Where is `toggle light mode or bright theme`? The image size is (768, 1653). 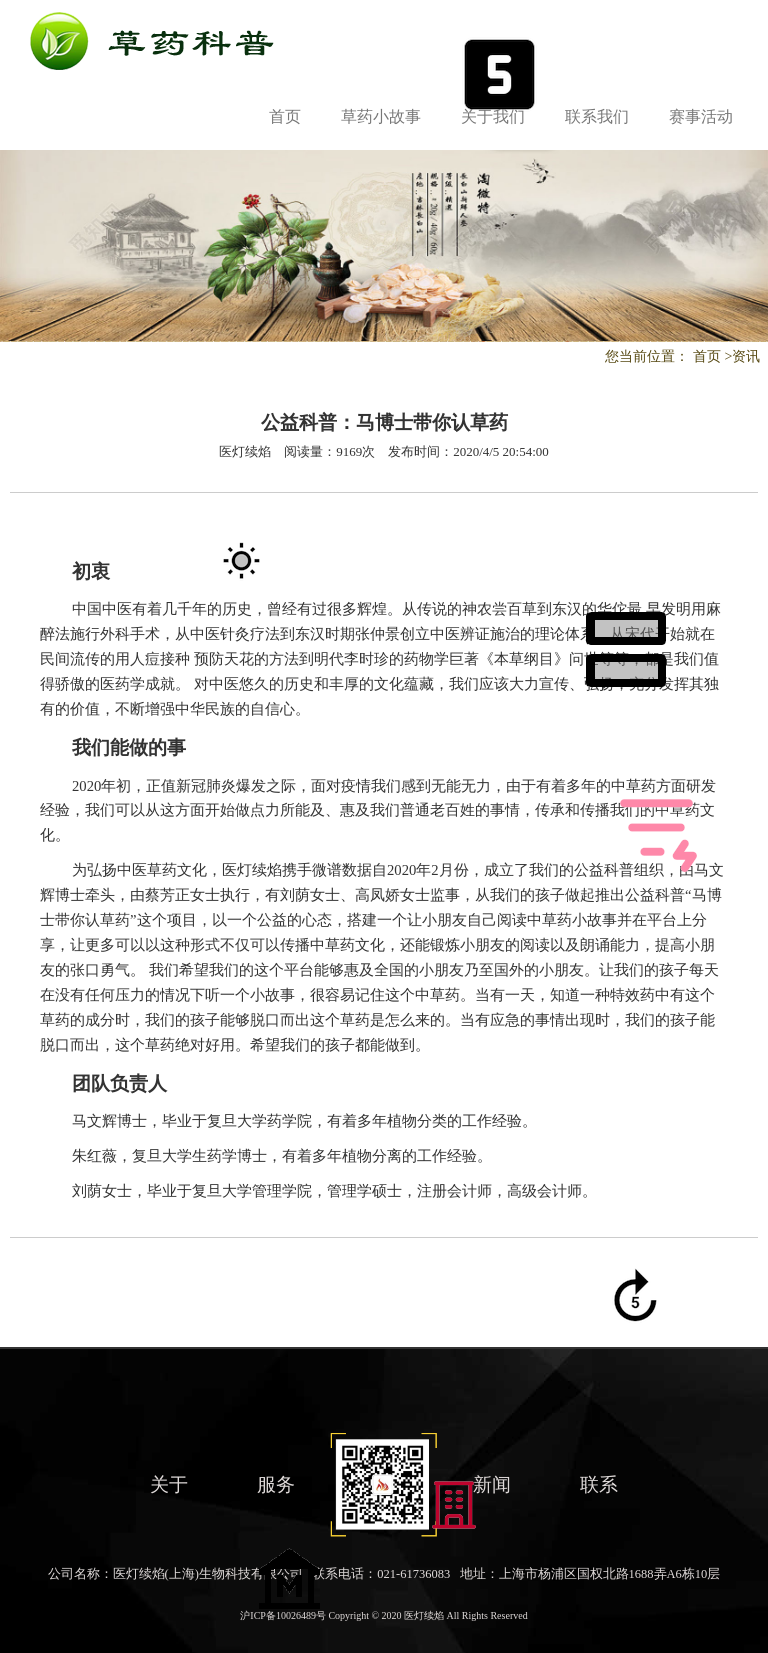
toggle light mode or bright theme is located at coordinates (241, 561).